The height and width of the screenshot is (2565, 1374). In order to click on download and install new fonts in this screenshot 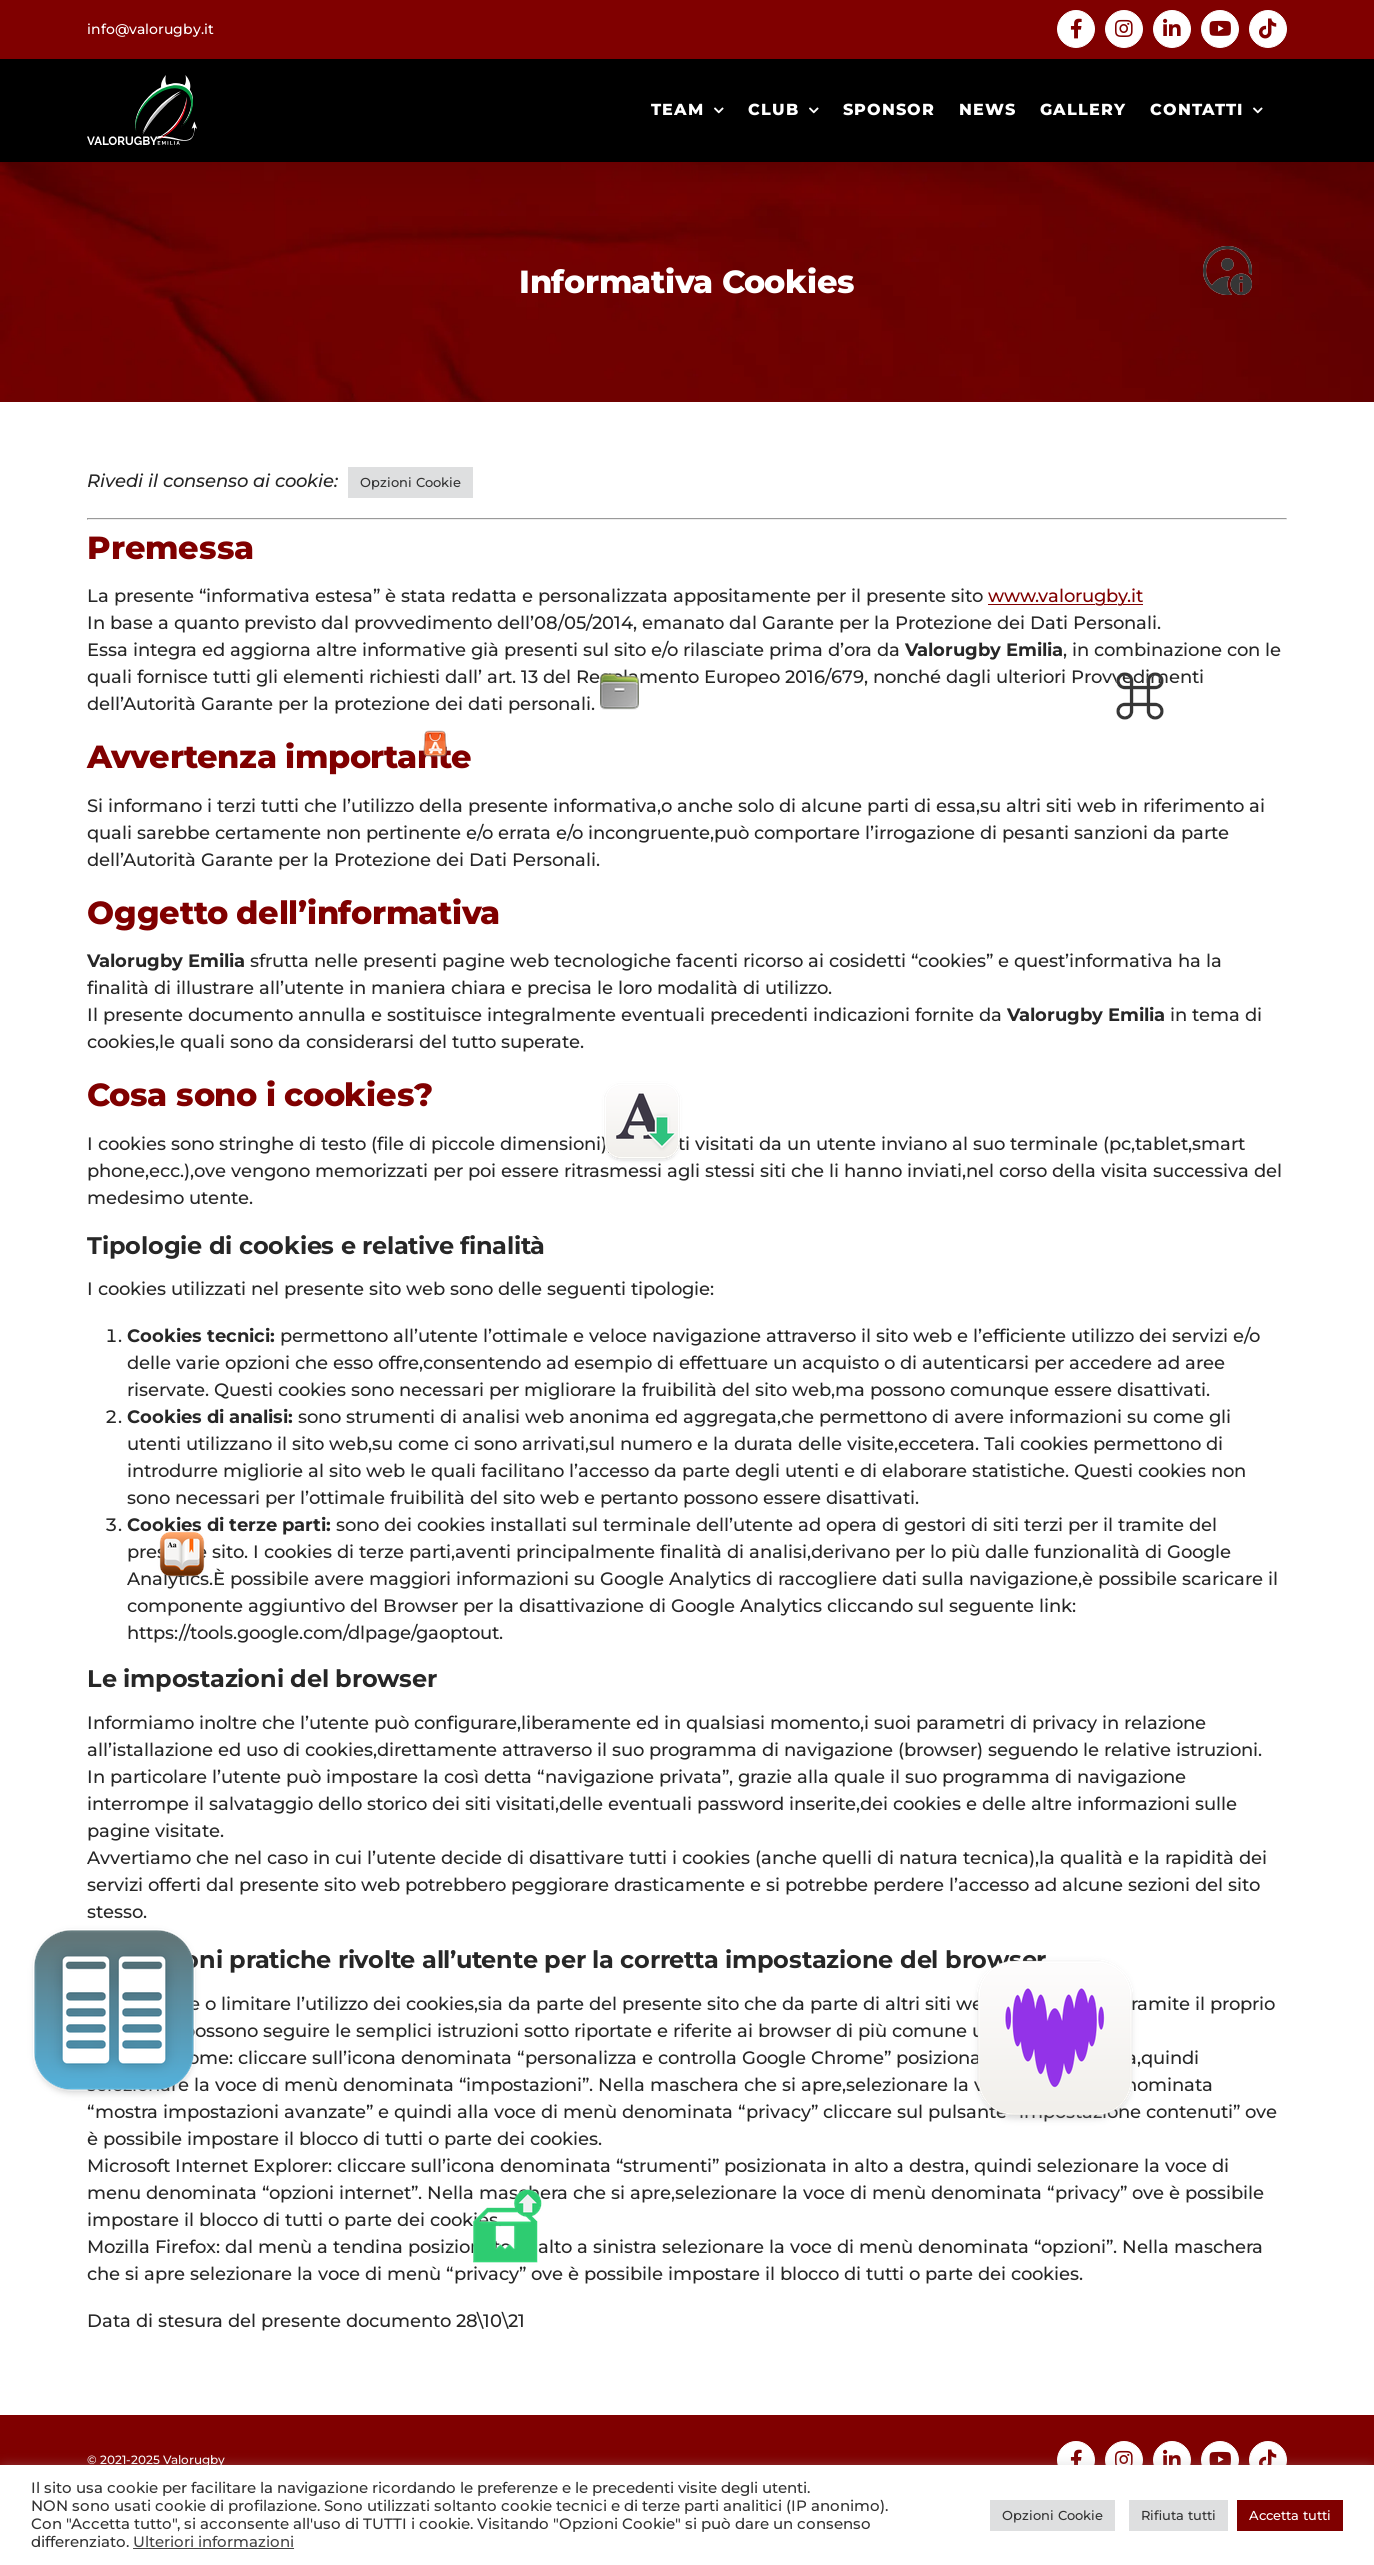, I will do `click(642, 1121)`.